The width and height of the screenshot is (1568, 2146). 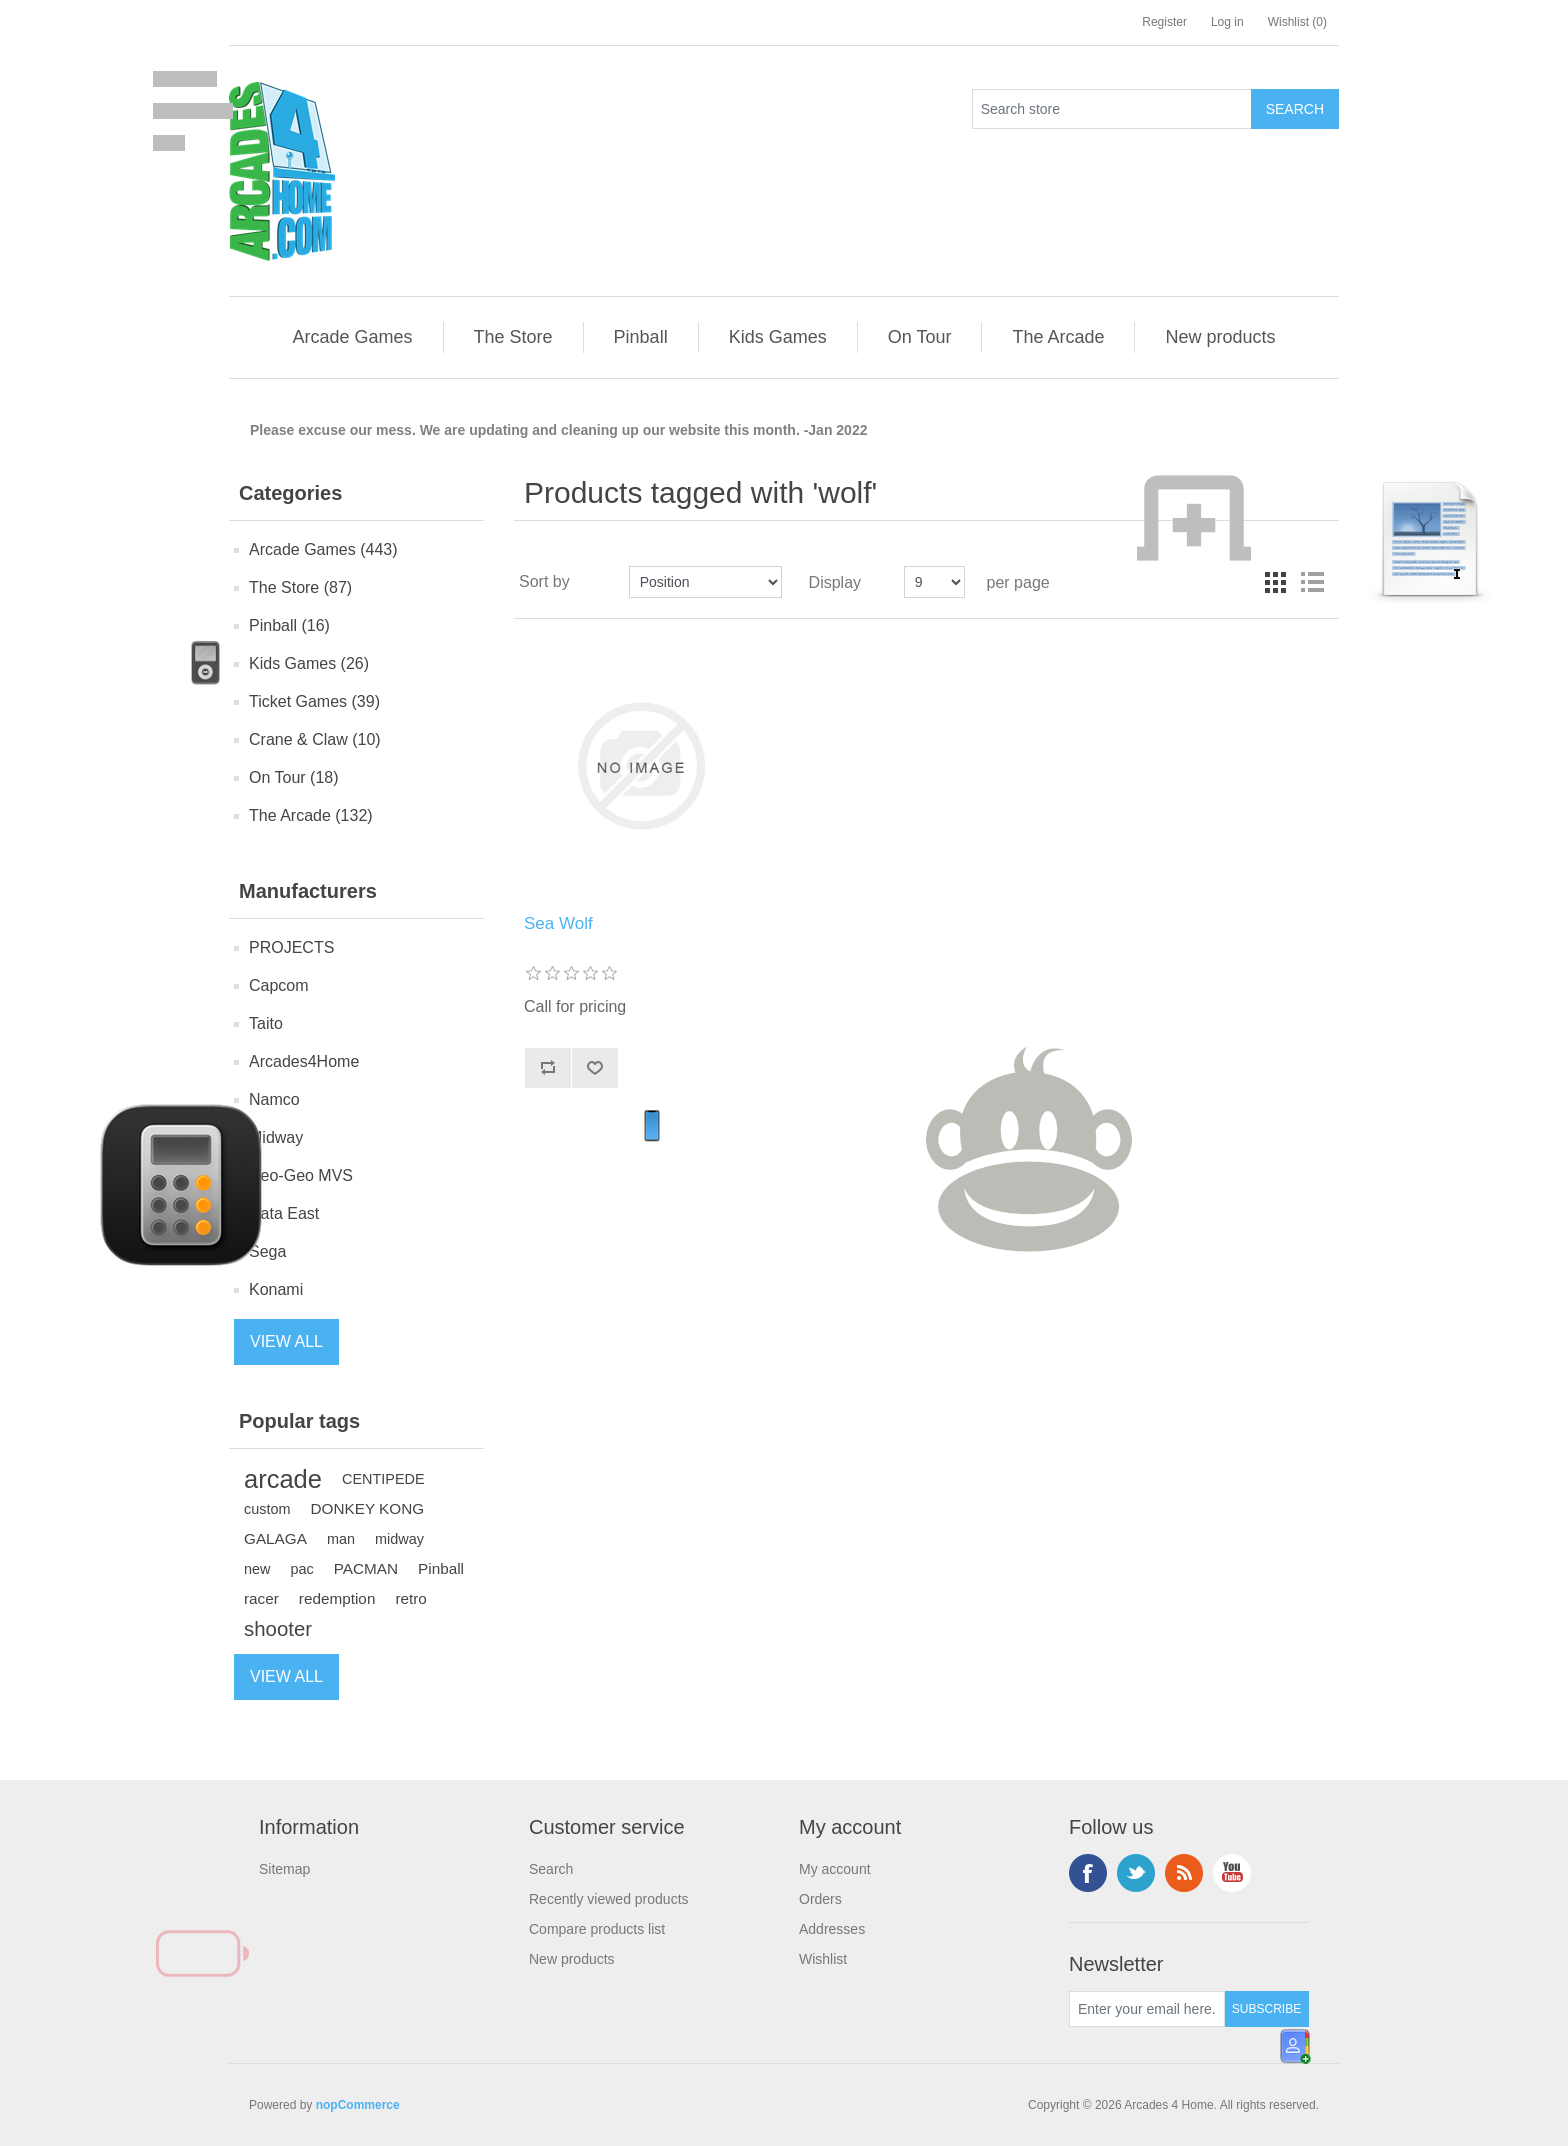 I want to click on iPhone XR device icon, so click(x=652, y=1126).